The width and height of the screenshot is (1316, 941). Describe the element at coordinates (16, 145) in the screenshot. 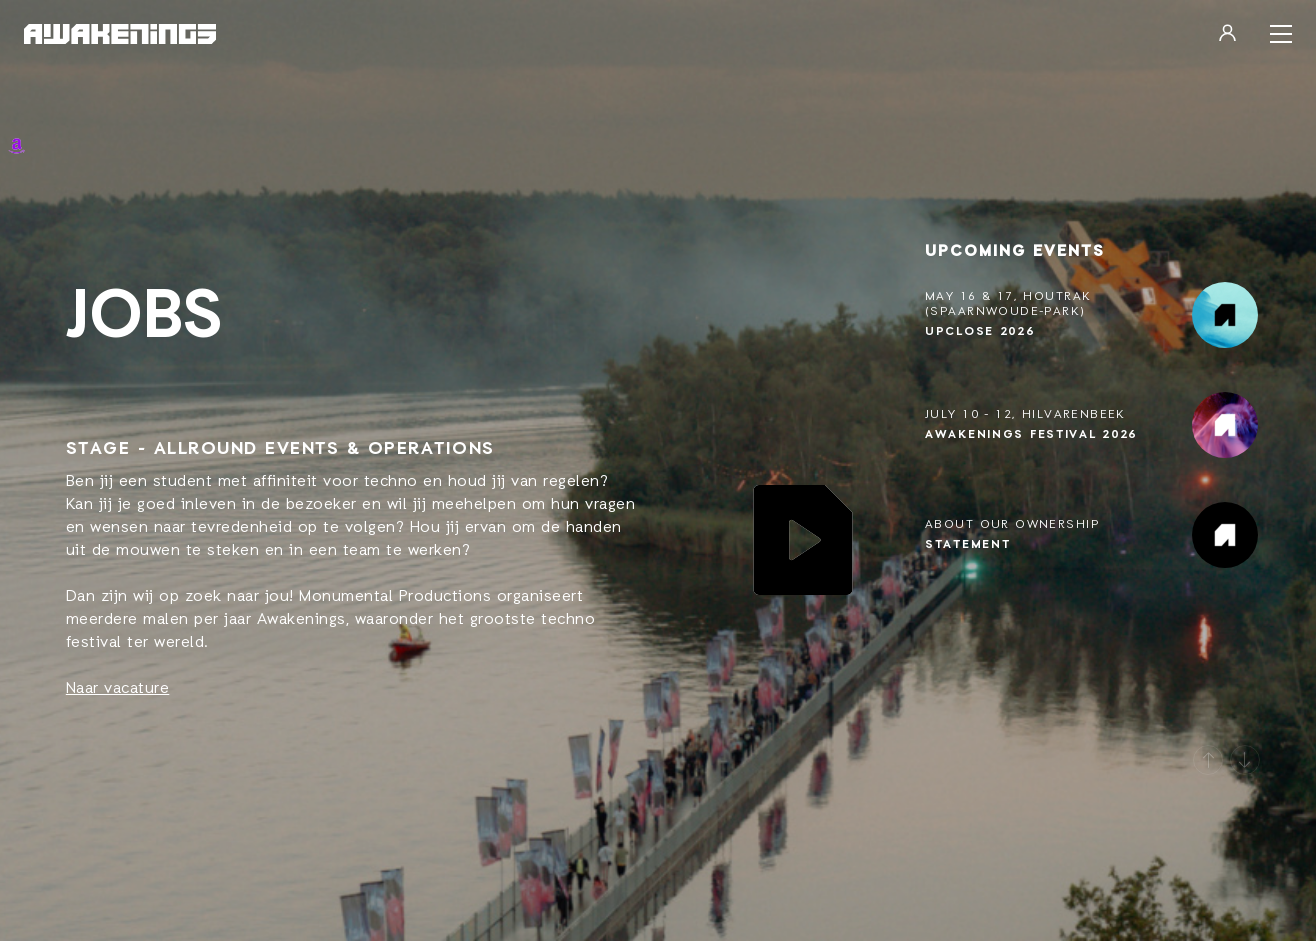

I see `open the Amazon app` at that location.